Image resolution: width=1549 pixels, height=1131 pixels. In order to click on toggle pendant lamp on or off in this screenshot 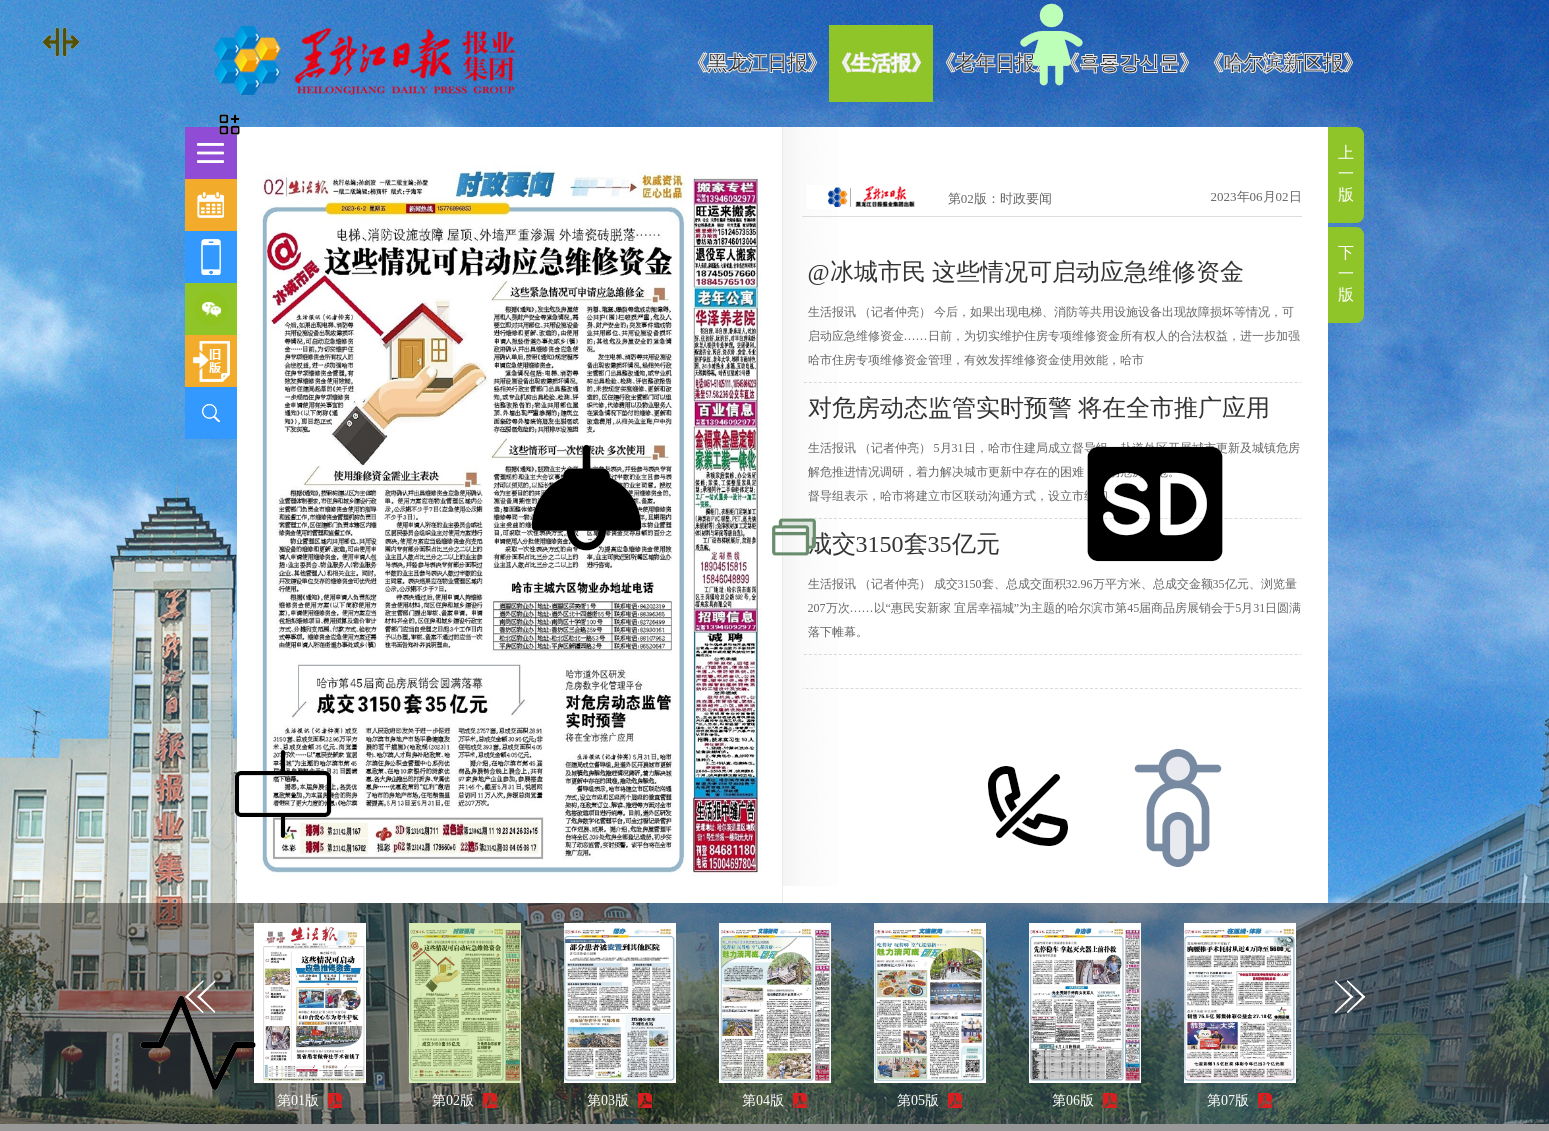, I will do `click(586, 503)`.